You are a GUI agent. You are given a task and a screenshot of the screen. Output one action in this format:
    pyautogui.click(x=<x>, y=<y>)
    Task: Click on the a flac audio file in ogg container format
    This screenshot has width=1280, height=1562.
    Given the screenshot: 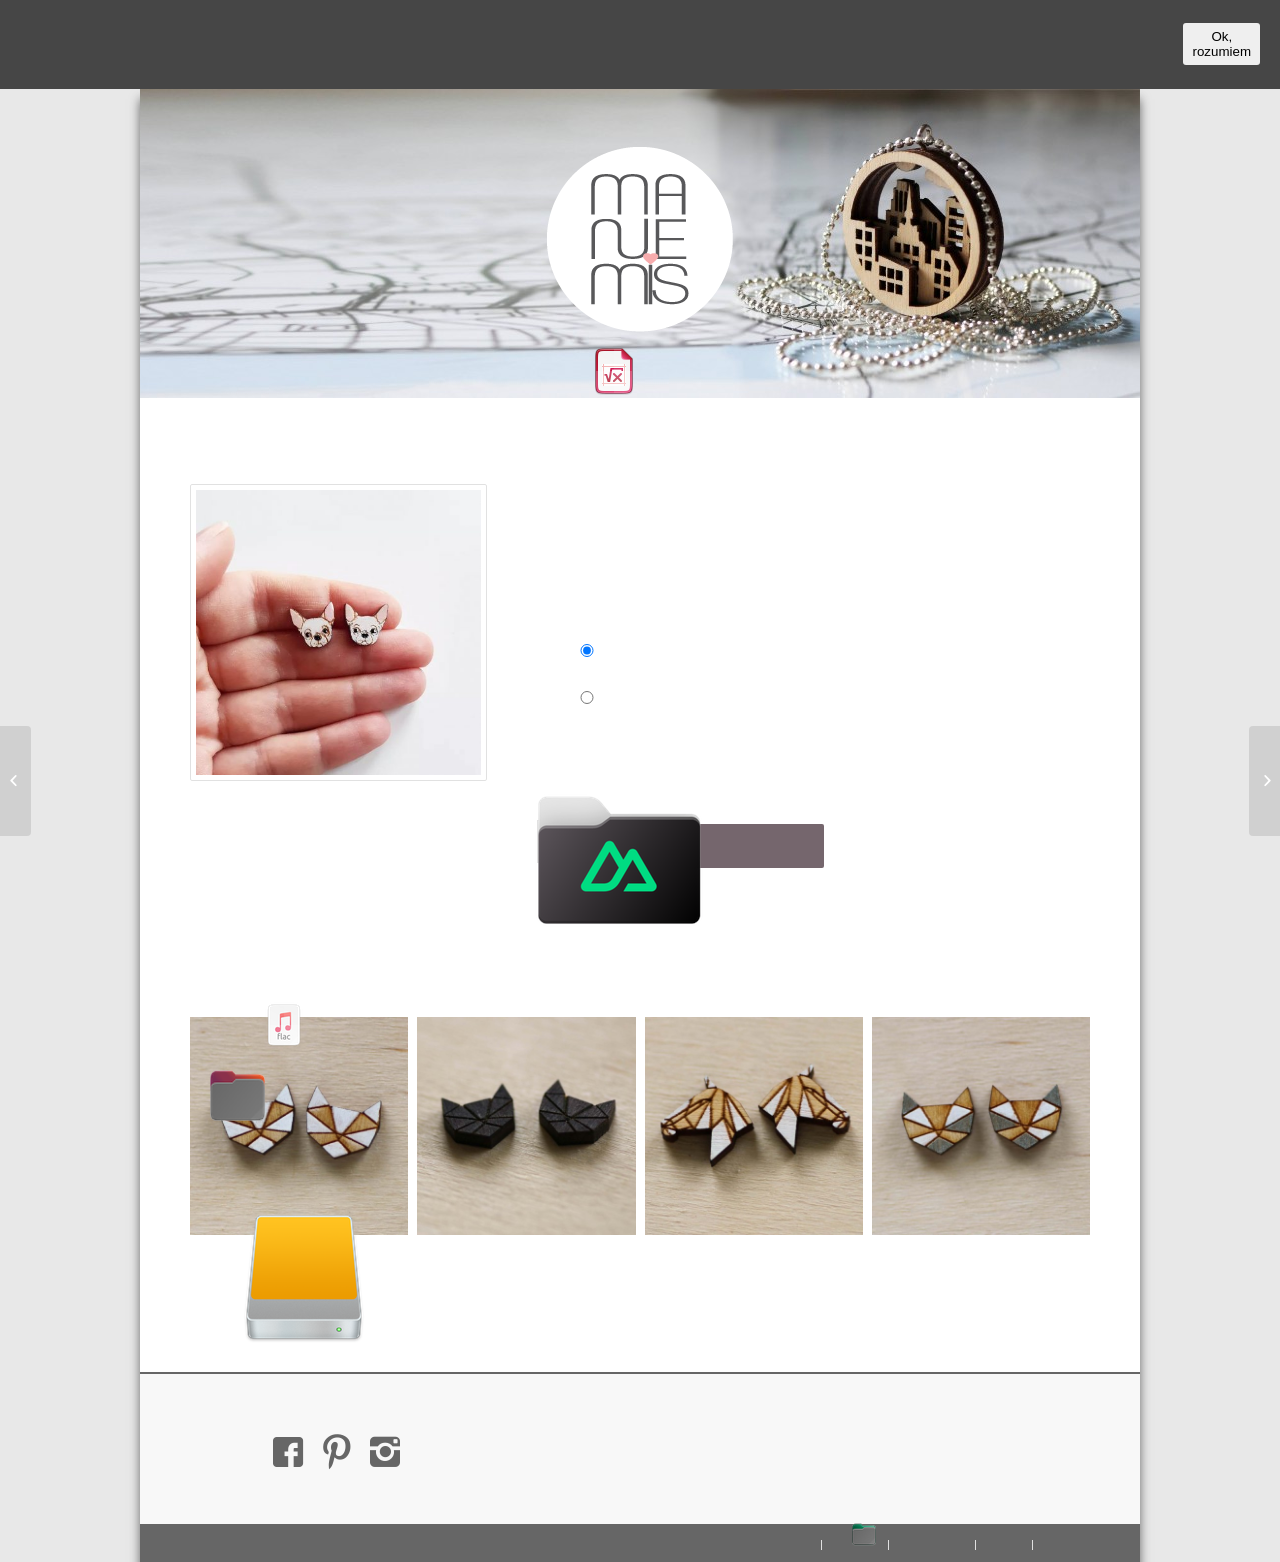 What is the action you would take?
    pyautogui.click(x=284, y=1025)
    